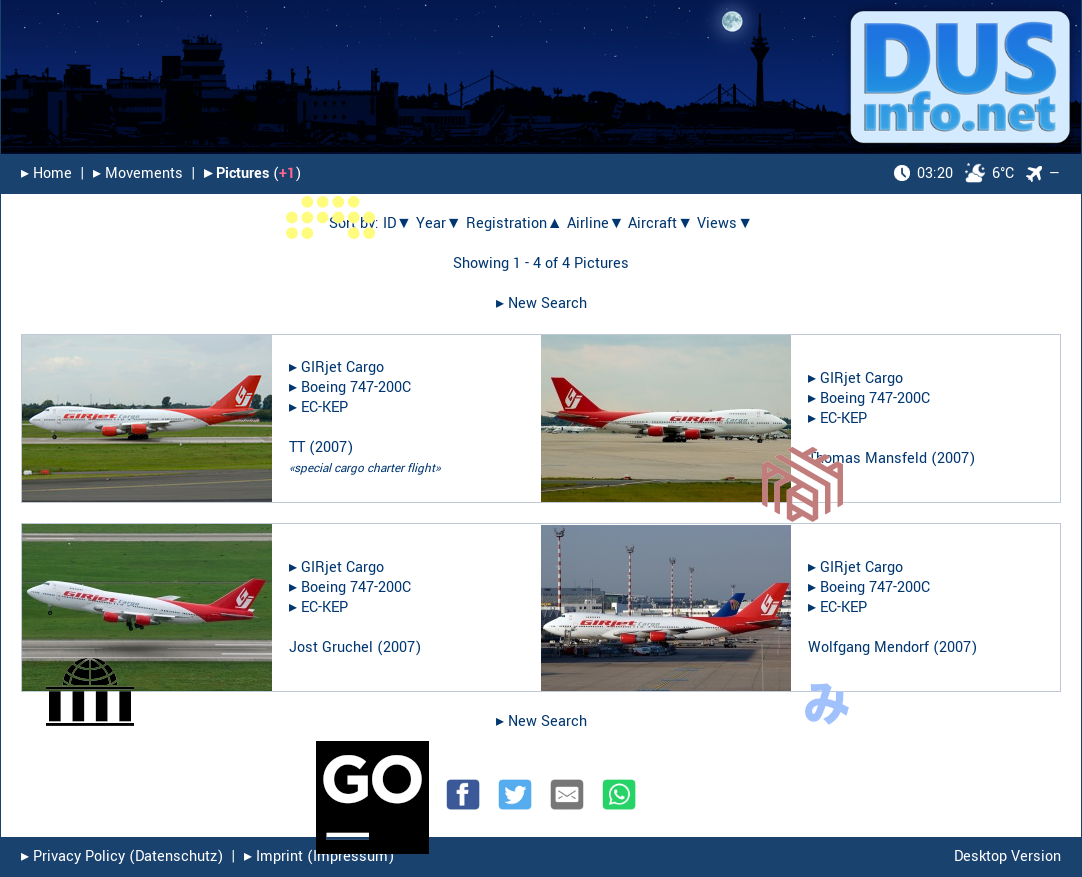  I want to click on open wikiversity website or app, so click(90, 692).